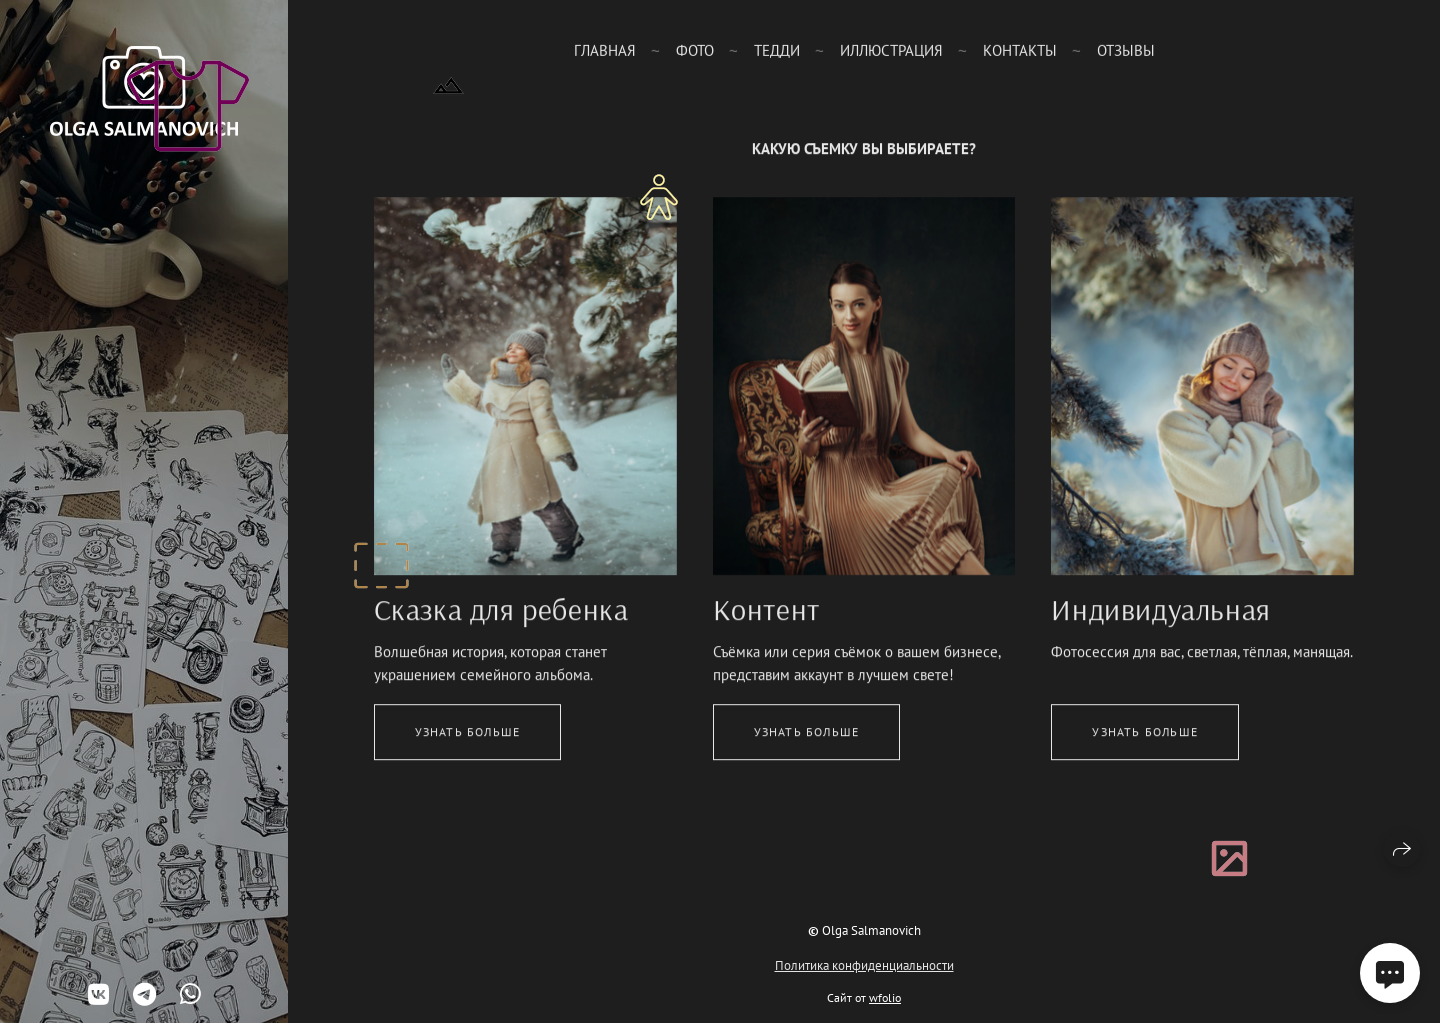 The image size is (1440, 1023). Describe the element at coordinates (448, 85) in the screenshot. I see `filter photos by landscape or mountain scenes` at that location.